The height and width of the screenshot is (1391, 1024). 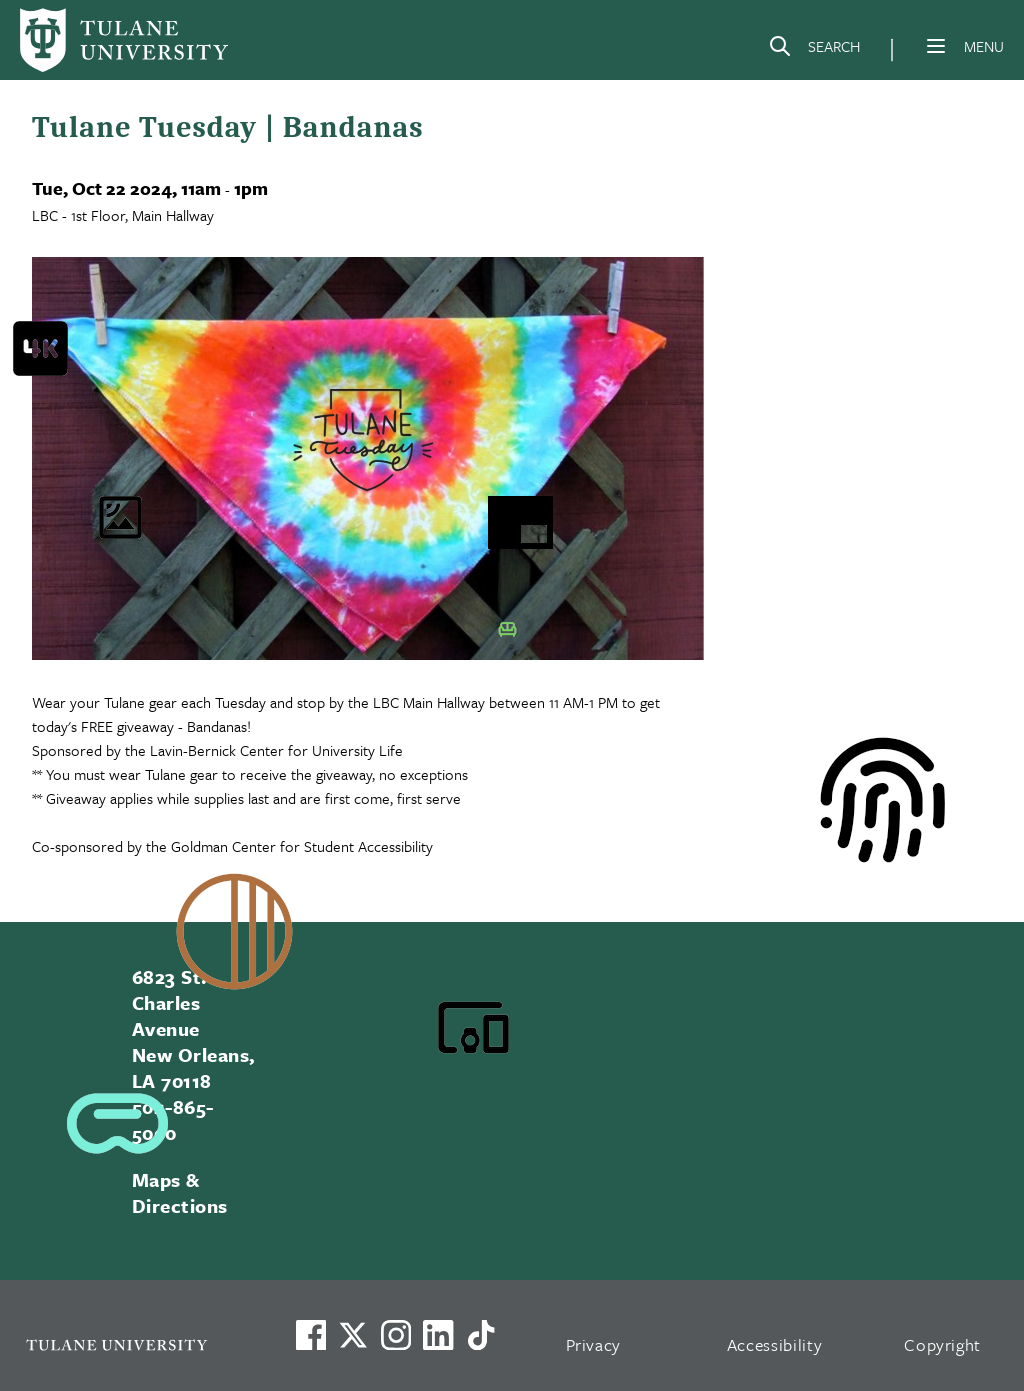 I want to click on adjust display contrast settings, so click(x=234, y=931).